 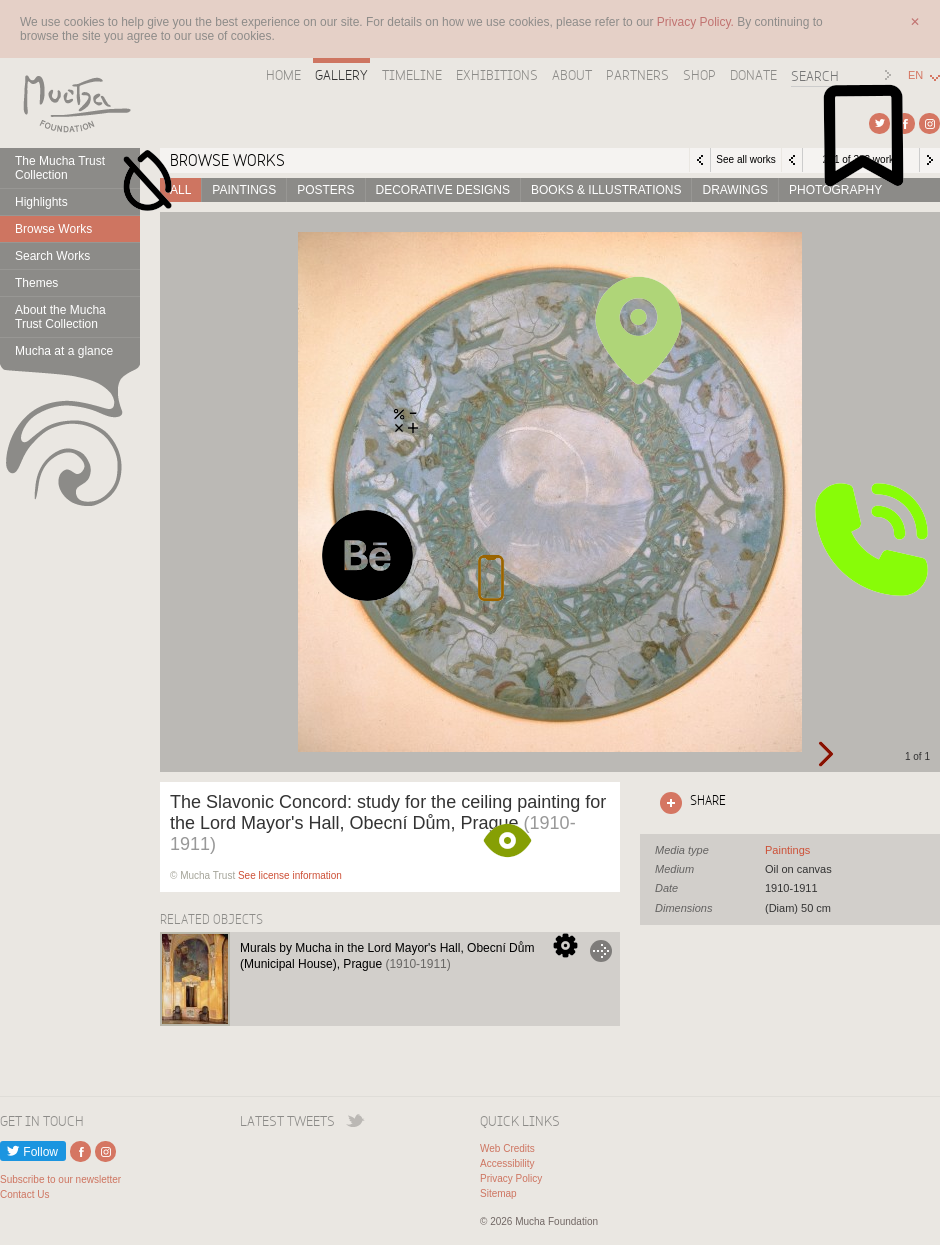 I want to click on save this item for later, so click(x=863, y=135).